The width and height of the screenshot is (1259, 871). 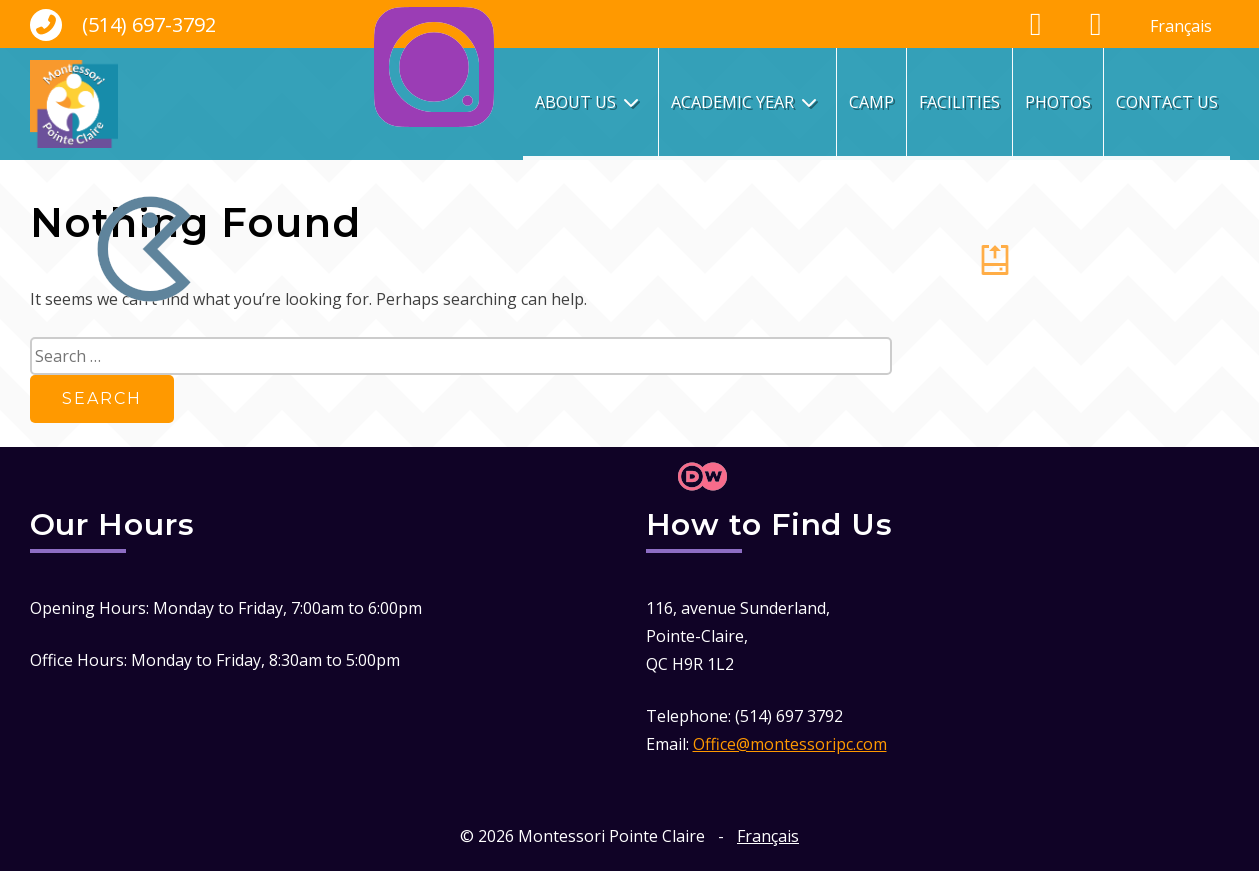 What do you see at coordinates (995, 260) in the screenshot?
I see `uninstall an application` at bounding box center [995, 260].